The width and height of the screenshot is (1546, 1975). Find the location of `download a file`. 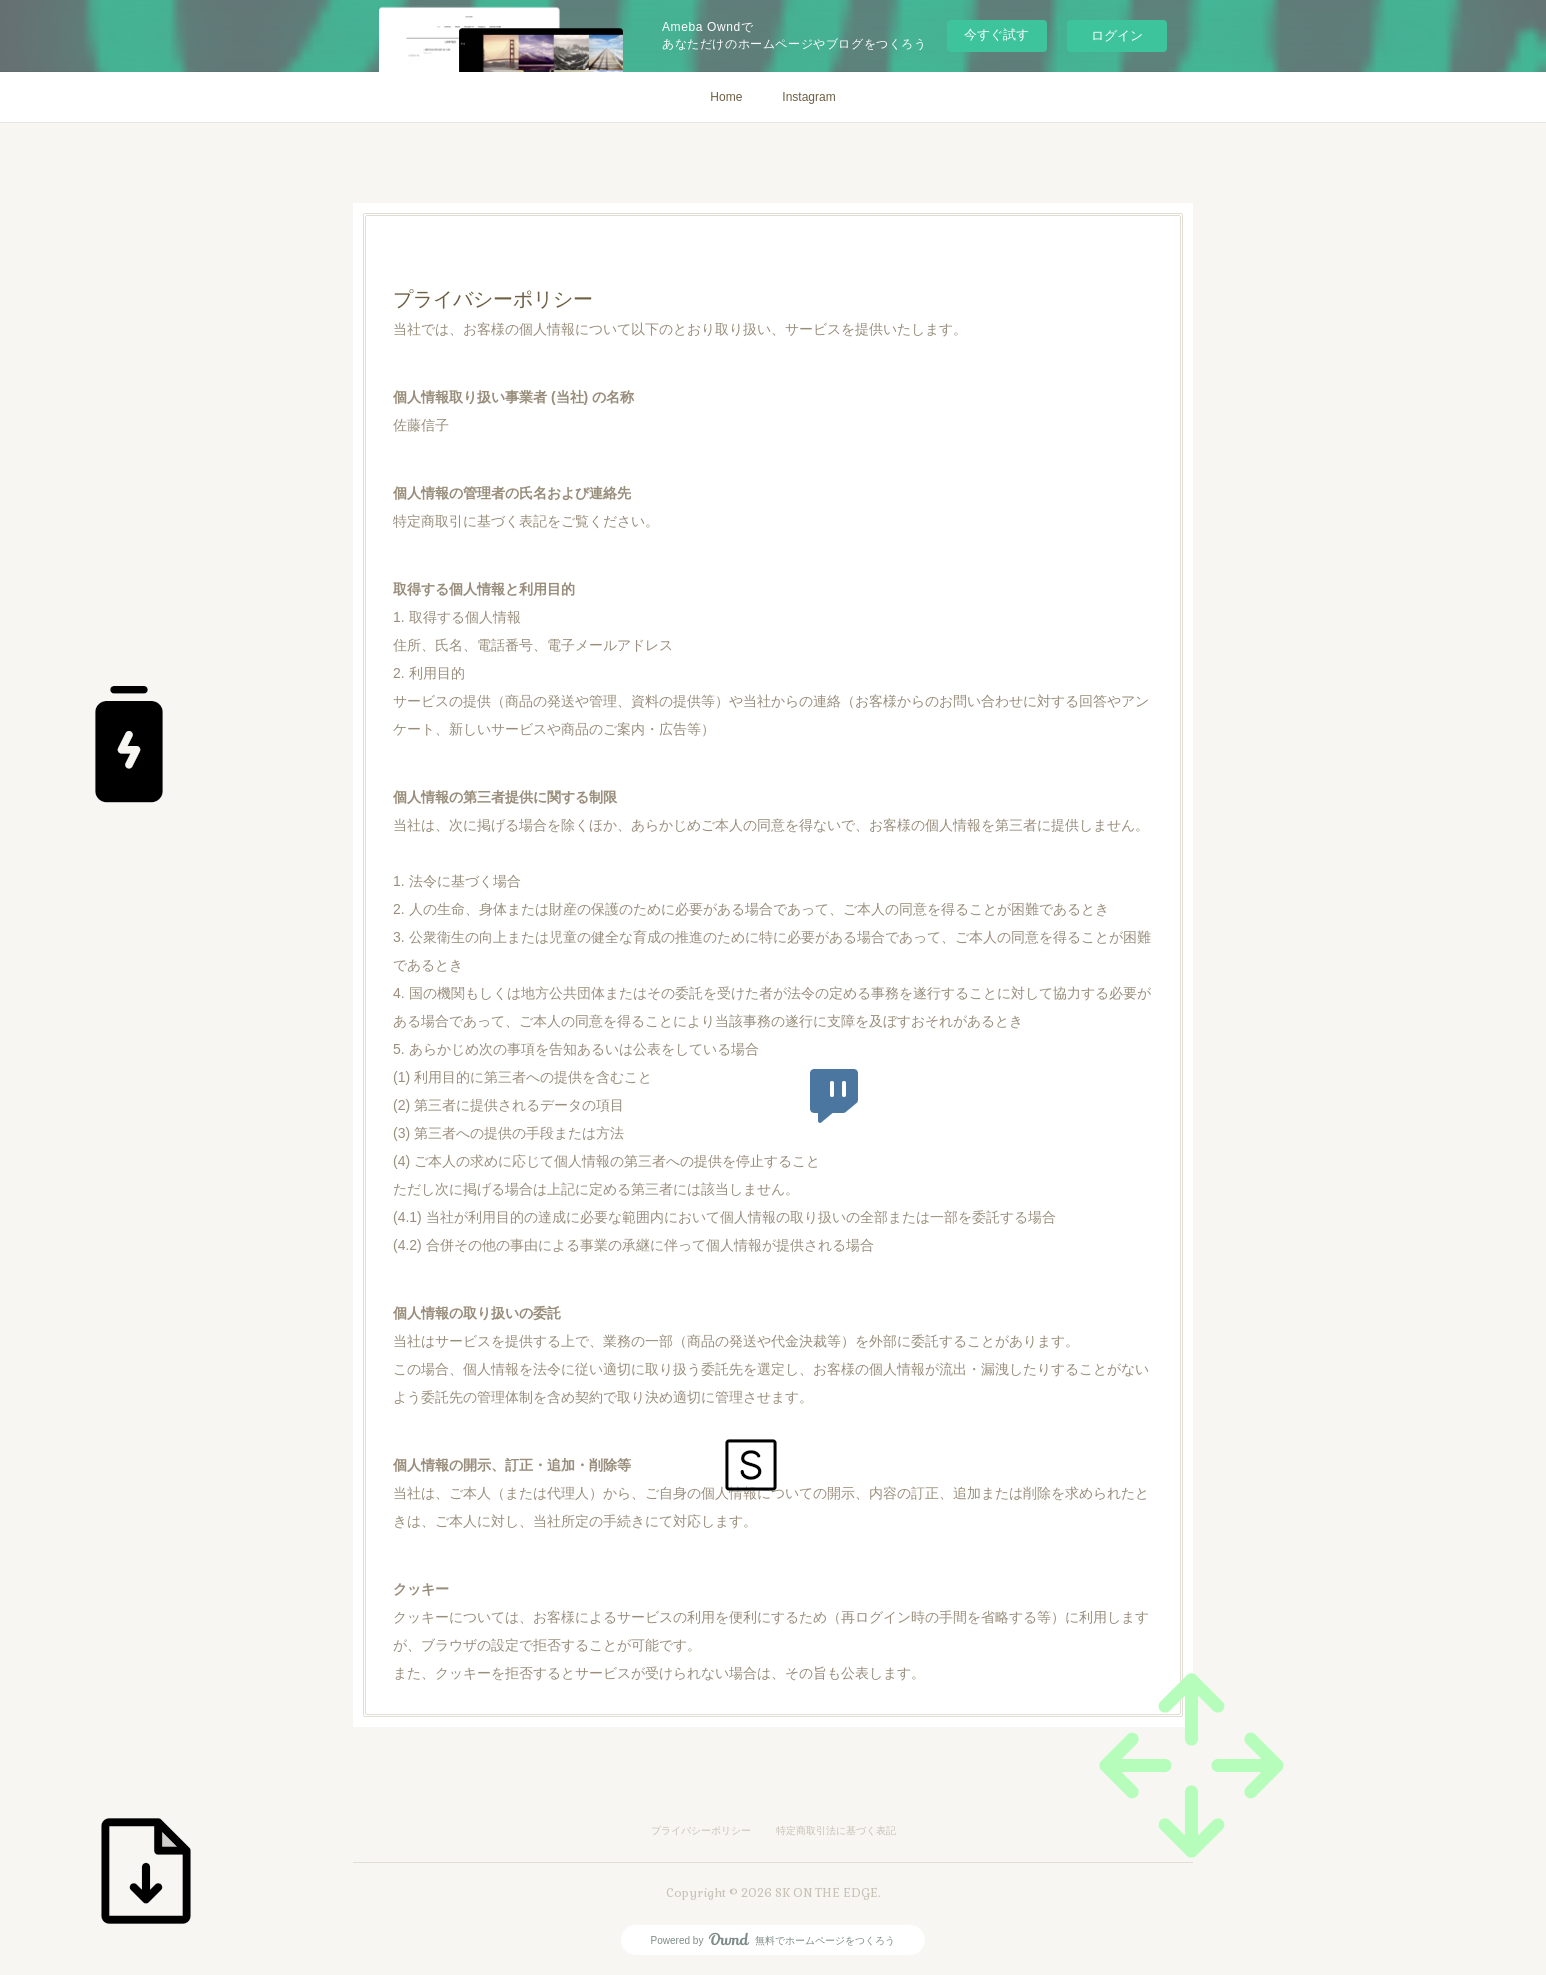

download a file is located at coordinates (146, 1871).